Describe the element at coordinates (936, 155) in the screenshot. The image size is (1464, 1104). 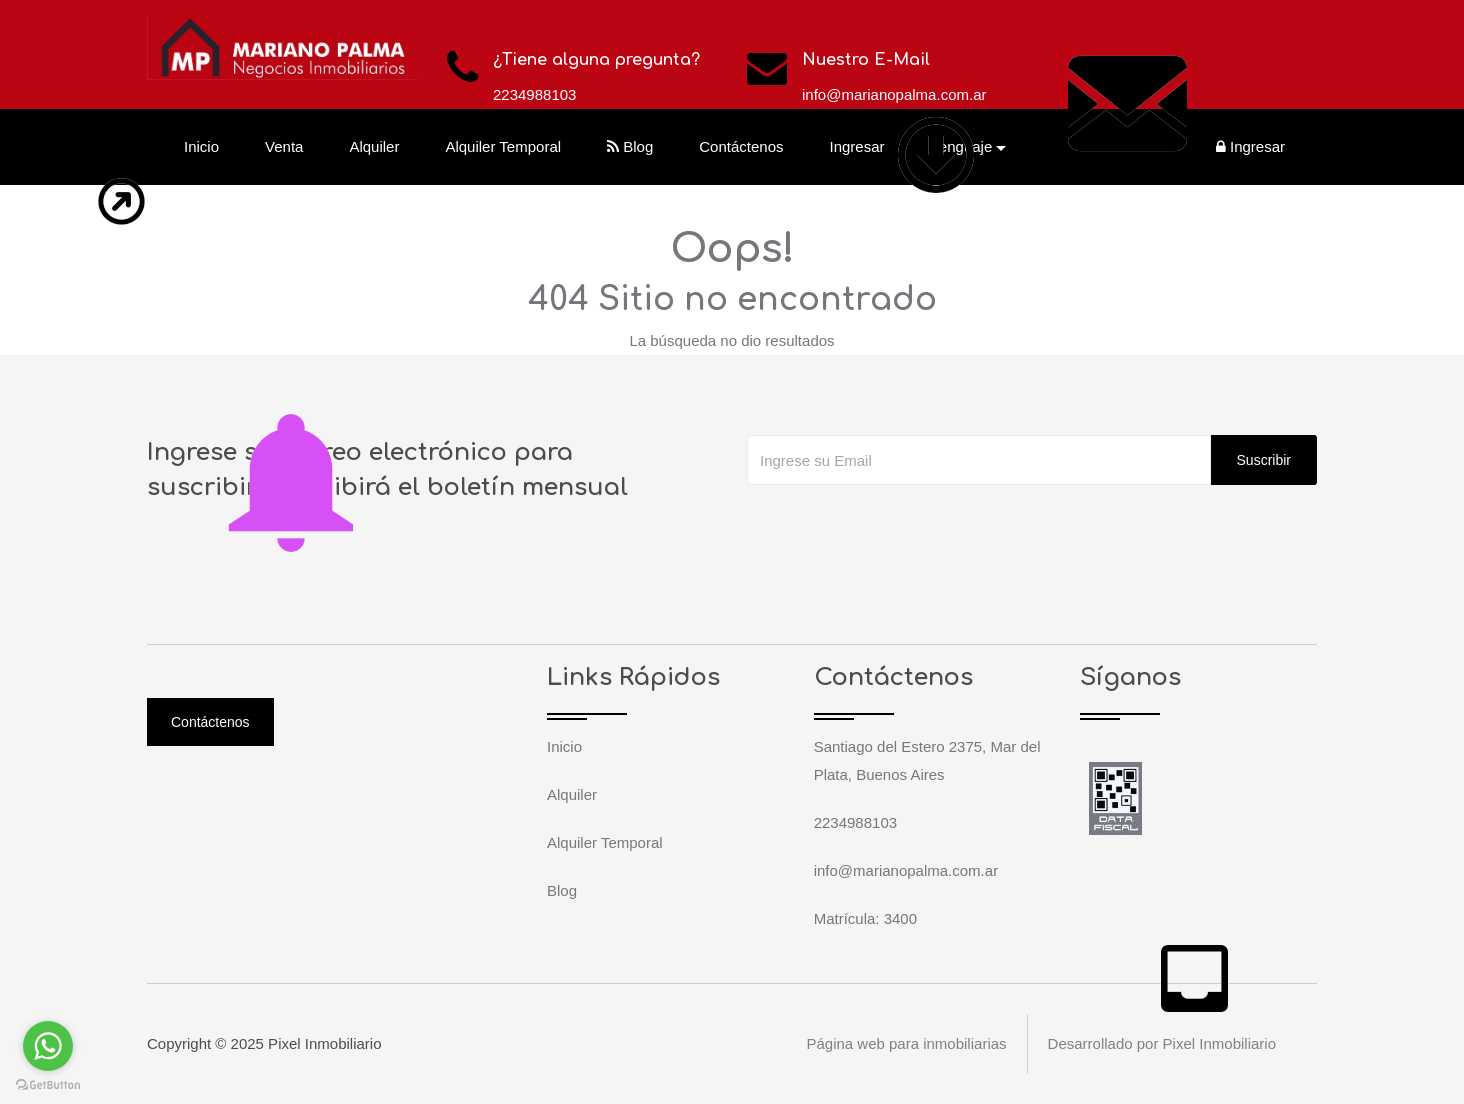
I see `download a file or content` at that location.